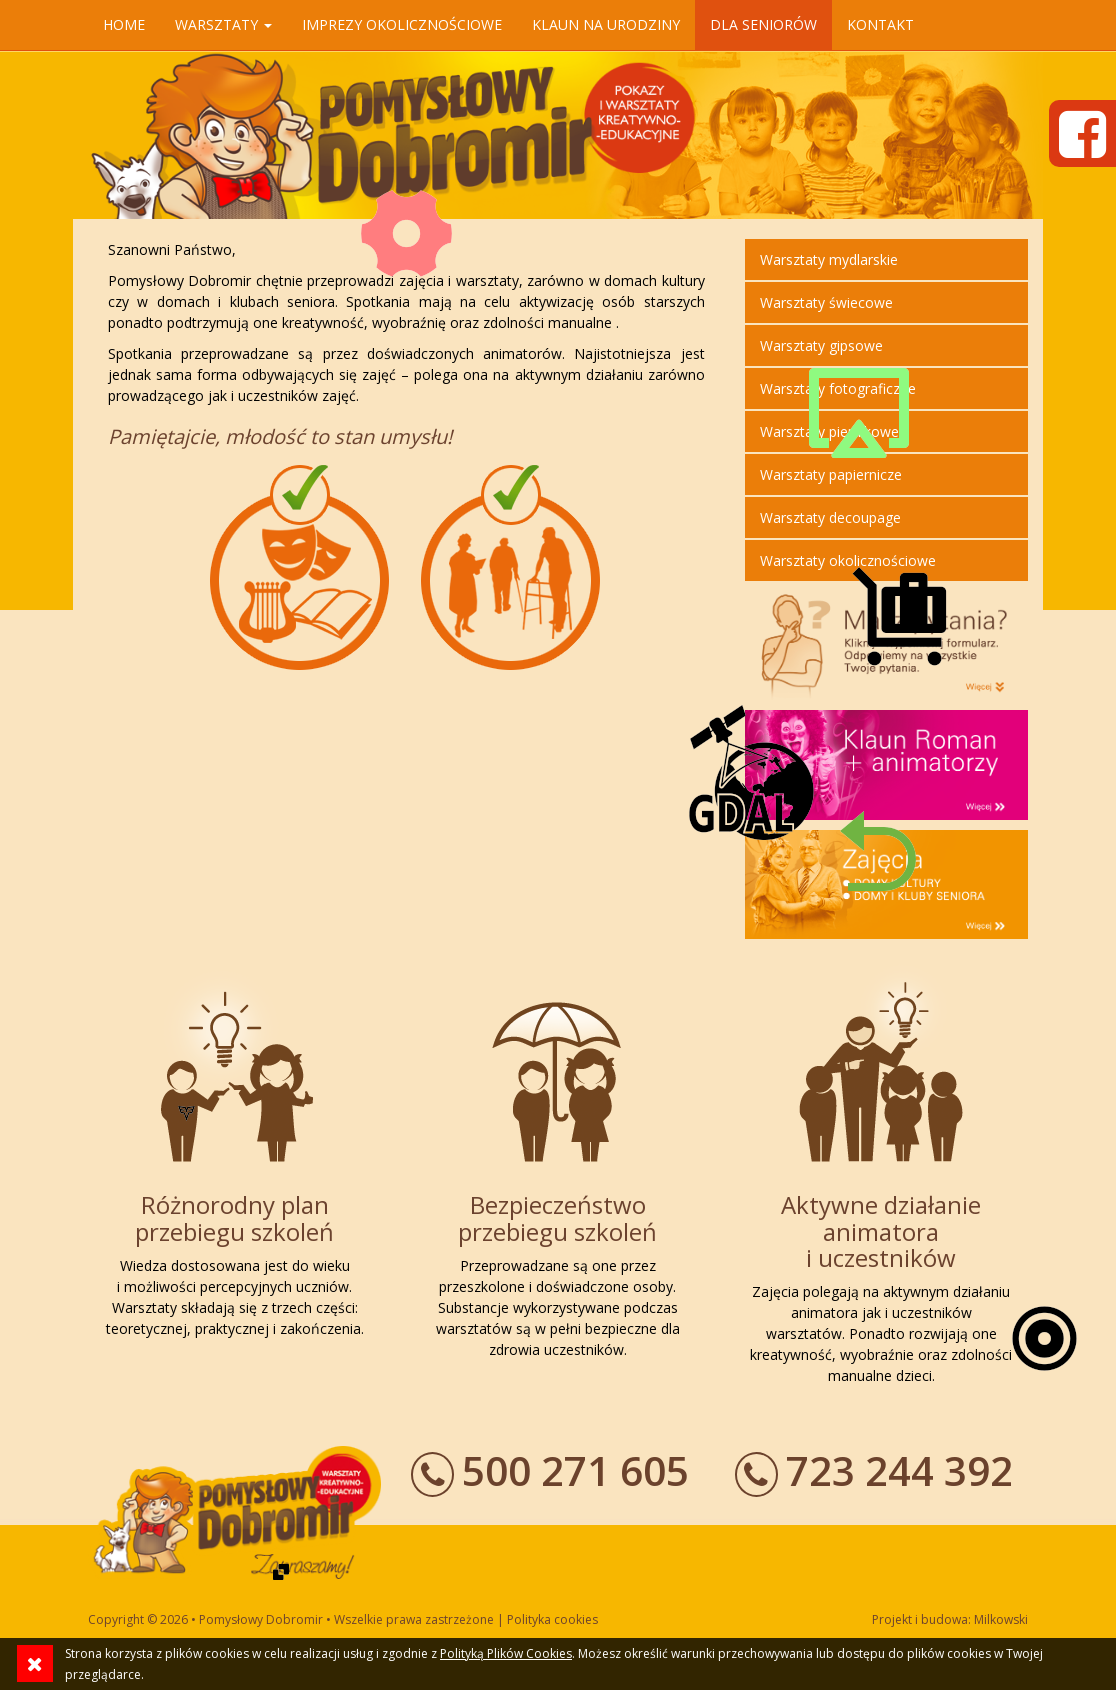  What do you see at coordinates (751, 772) in the screenshot?
I see `GDAL geospatial library logo` at bounding box center [751, 772].